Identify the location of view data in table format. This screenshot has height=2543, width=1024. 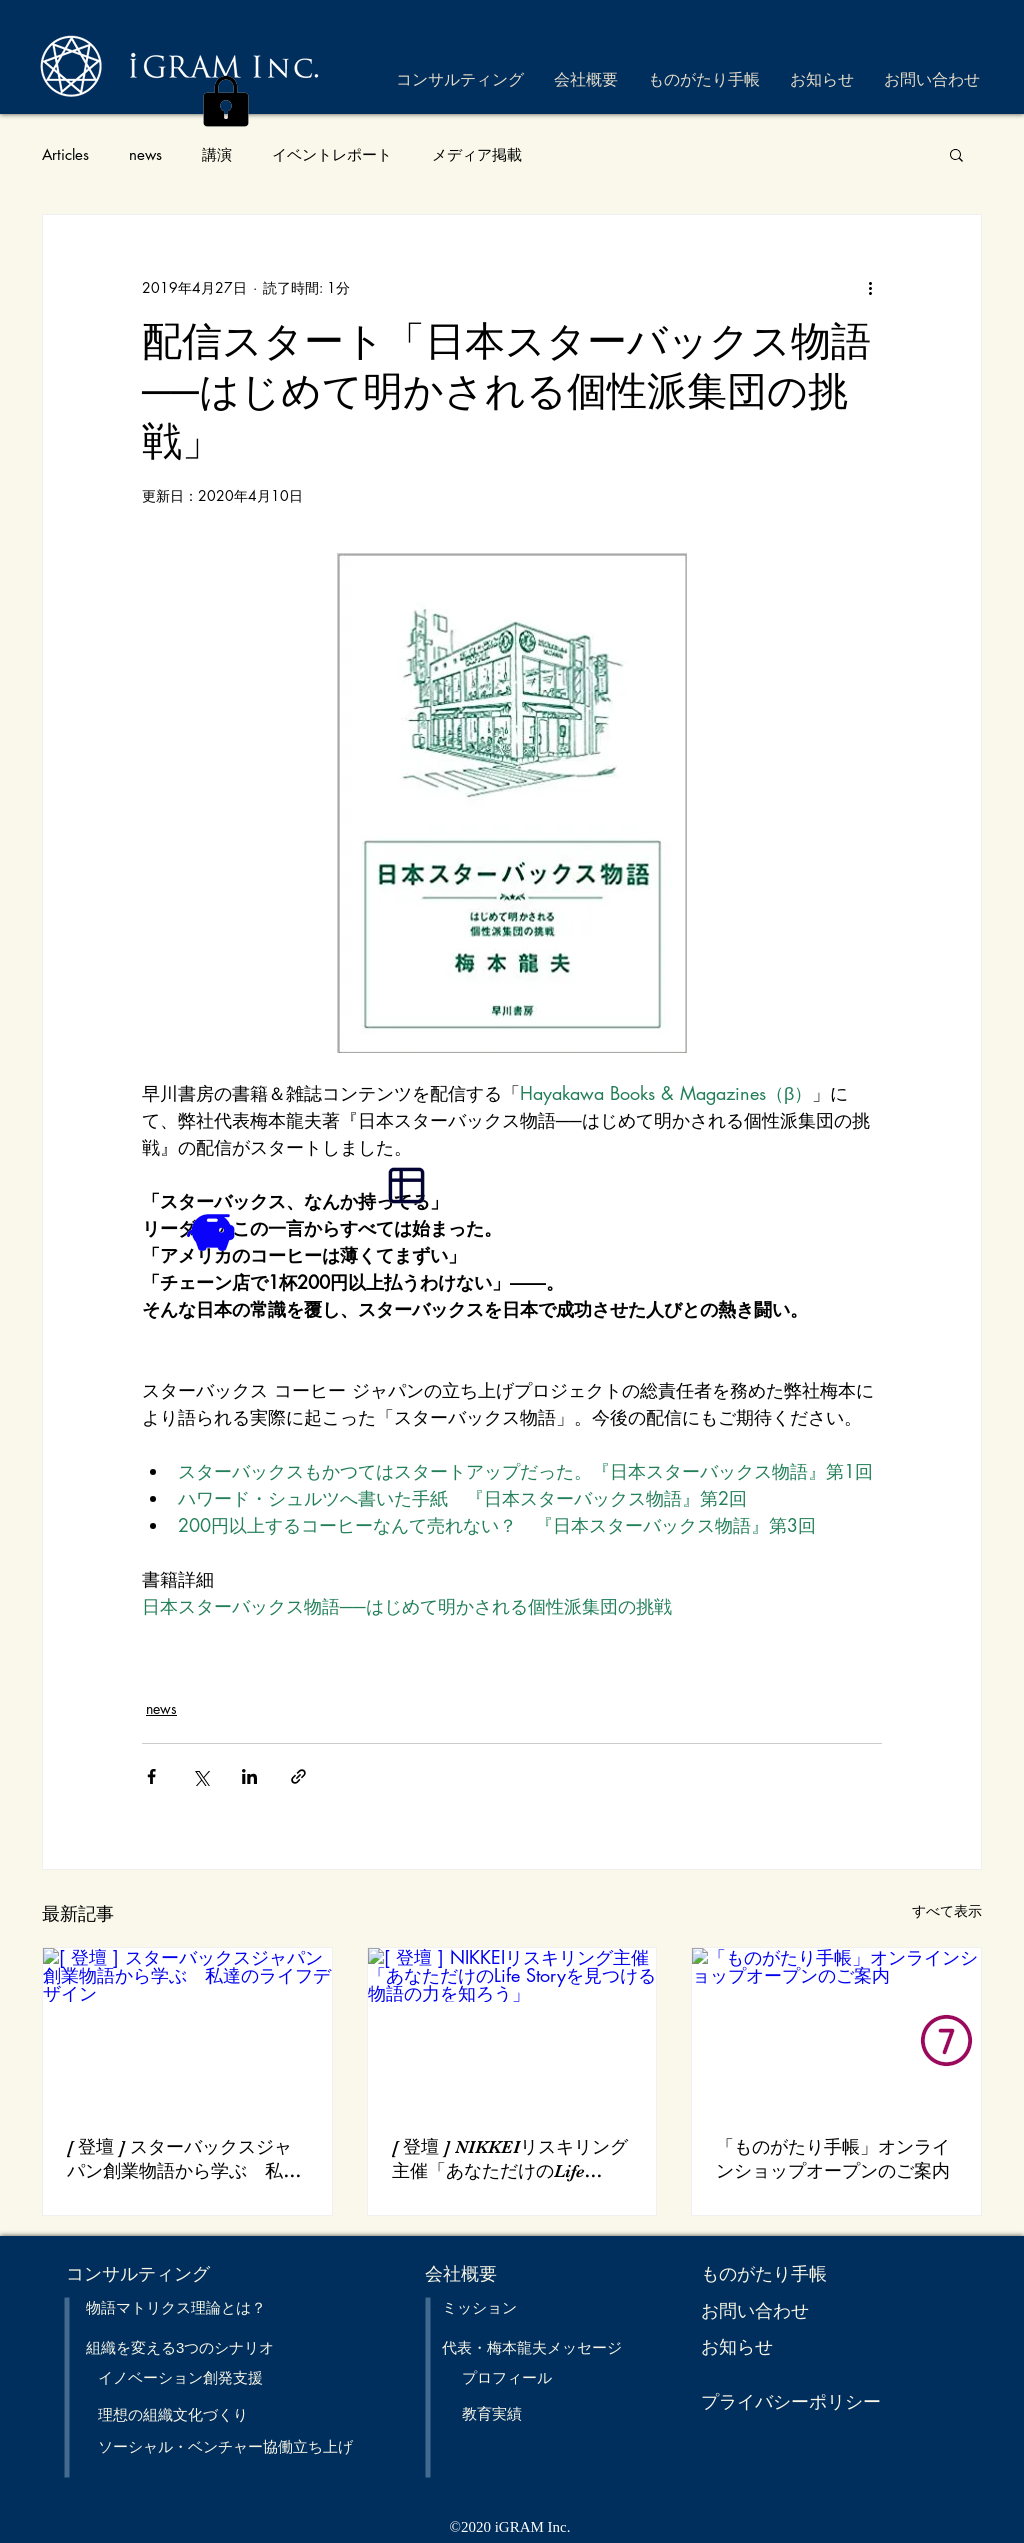
(406, 1185).